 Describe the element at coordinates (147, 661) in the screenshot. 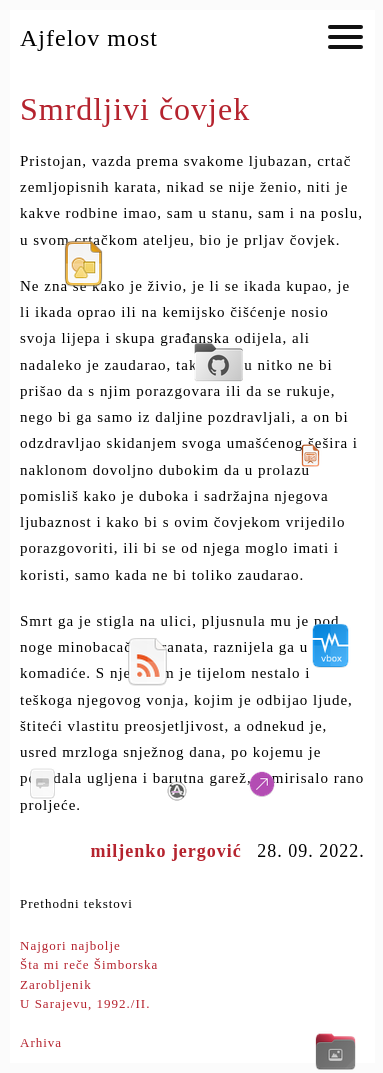

I see `an RSS feed file or subscription document` at that location.